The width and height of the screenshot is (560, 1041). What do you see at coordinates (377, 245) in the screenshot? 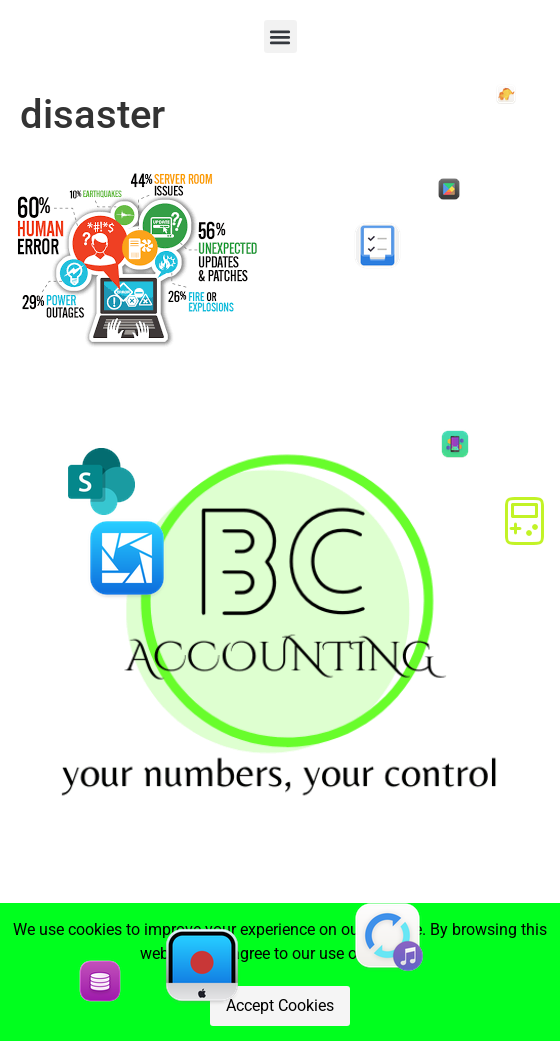
I see `open work-related software or applications` at bounding box center [377, 245].